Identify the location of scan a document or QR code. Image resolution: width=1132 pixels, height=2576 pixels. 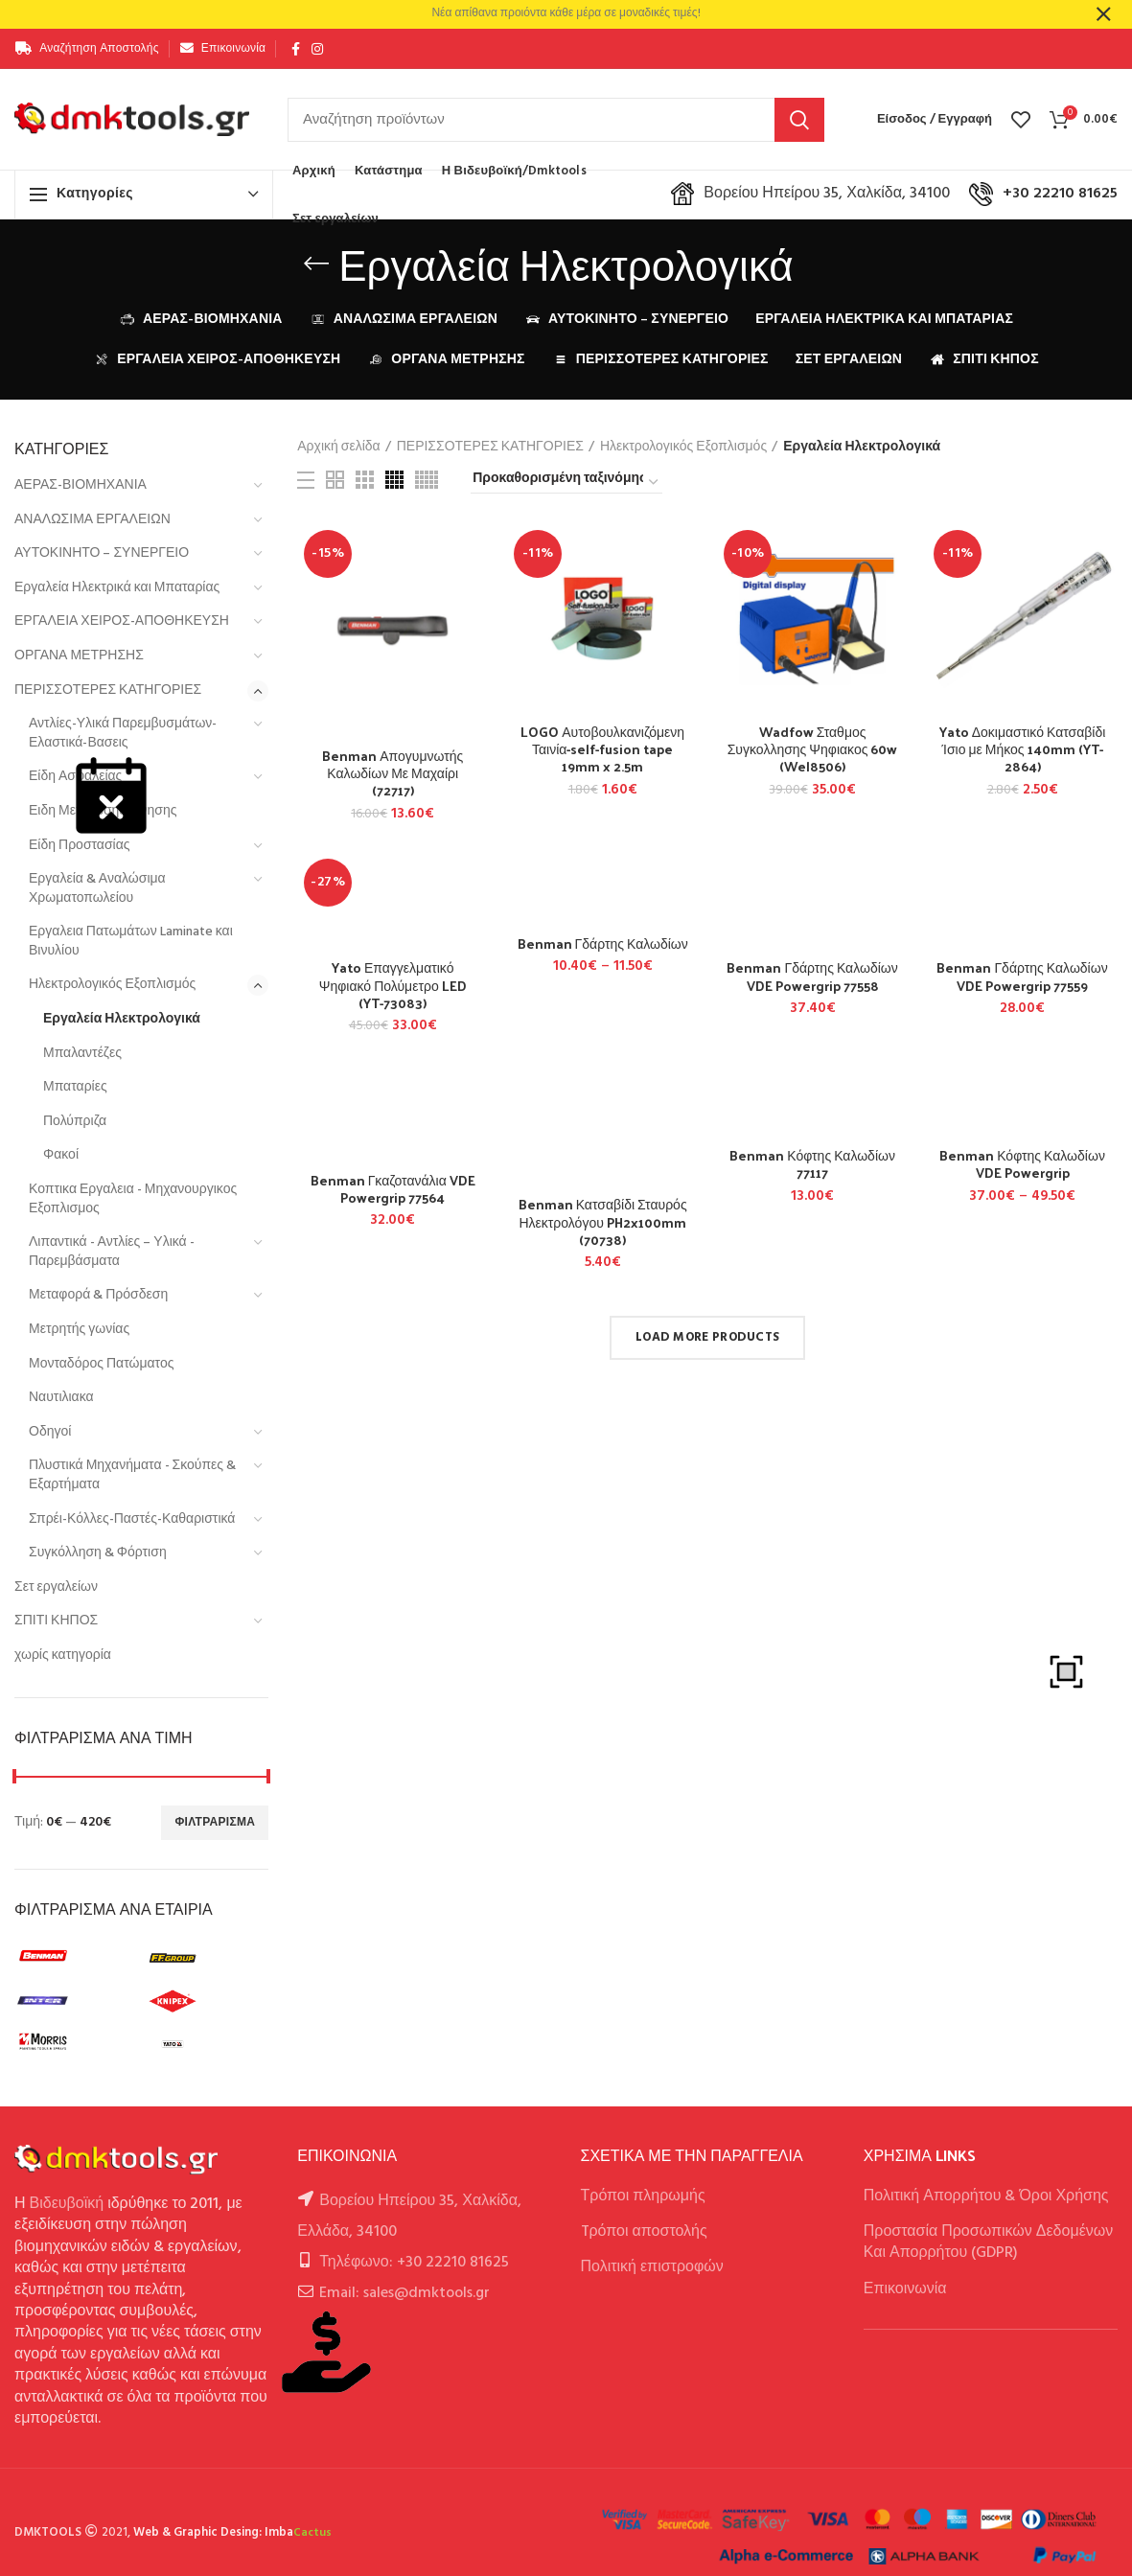
(1066, 1671).